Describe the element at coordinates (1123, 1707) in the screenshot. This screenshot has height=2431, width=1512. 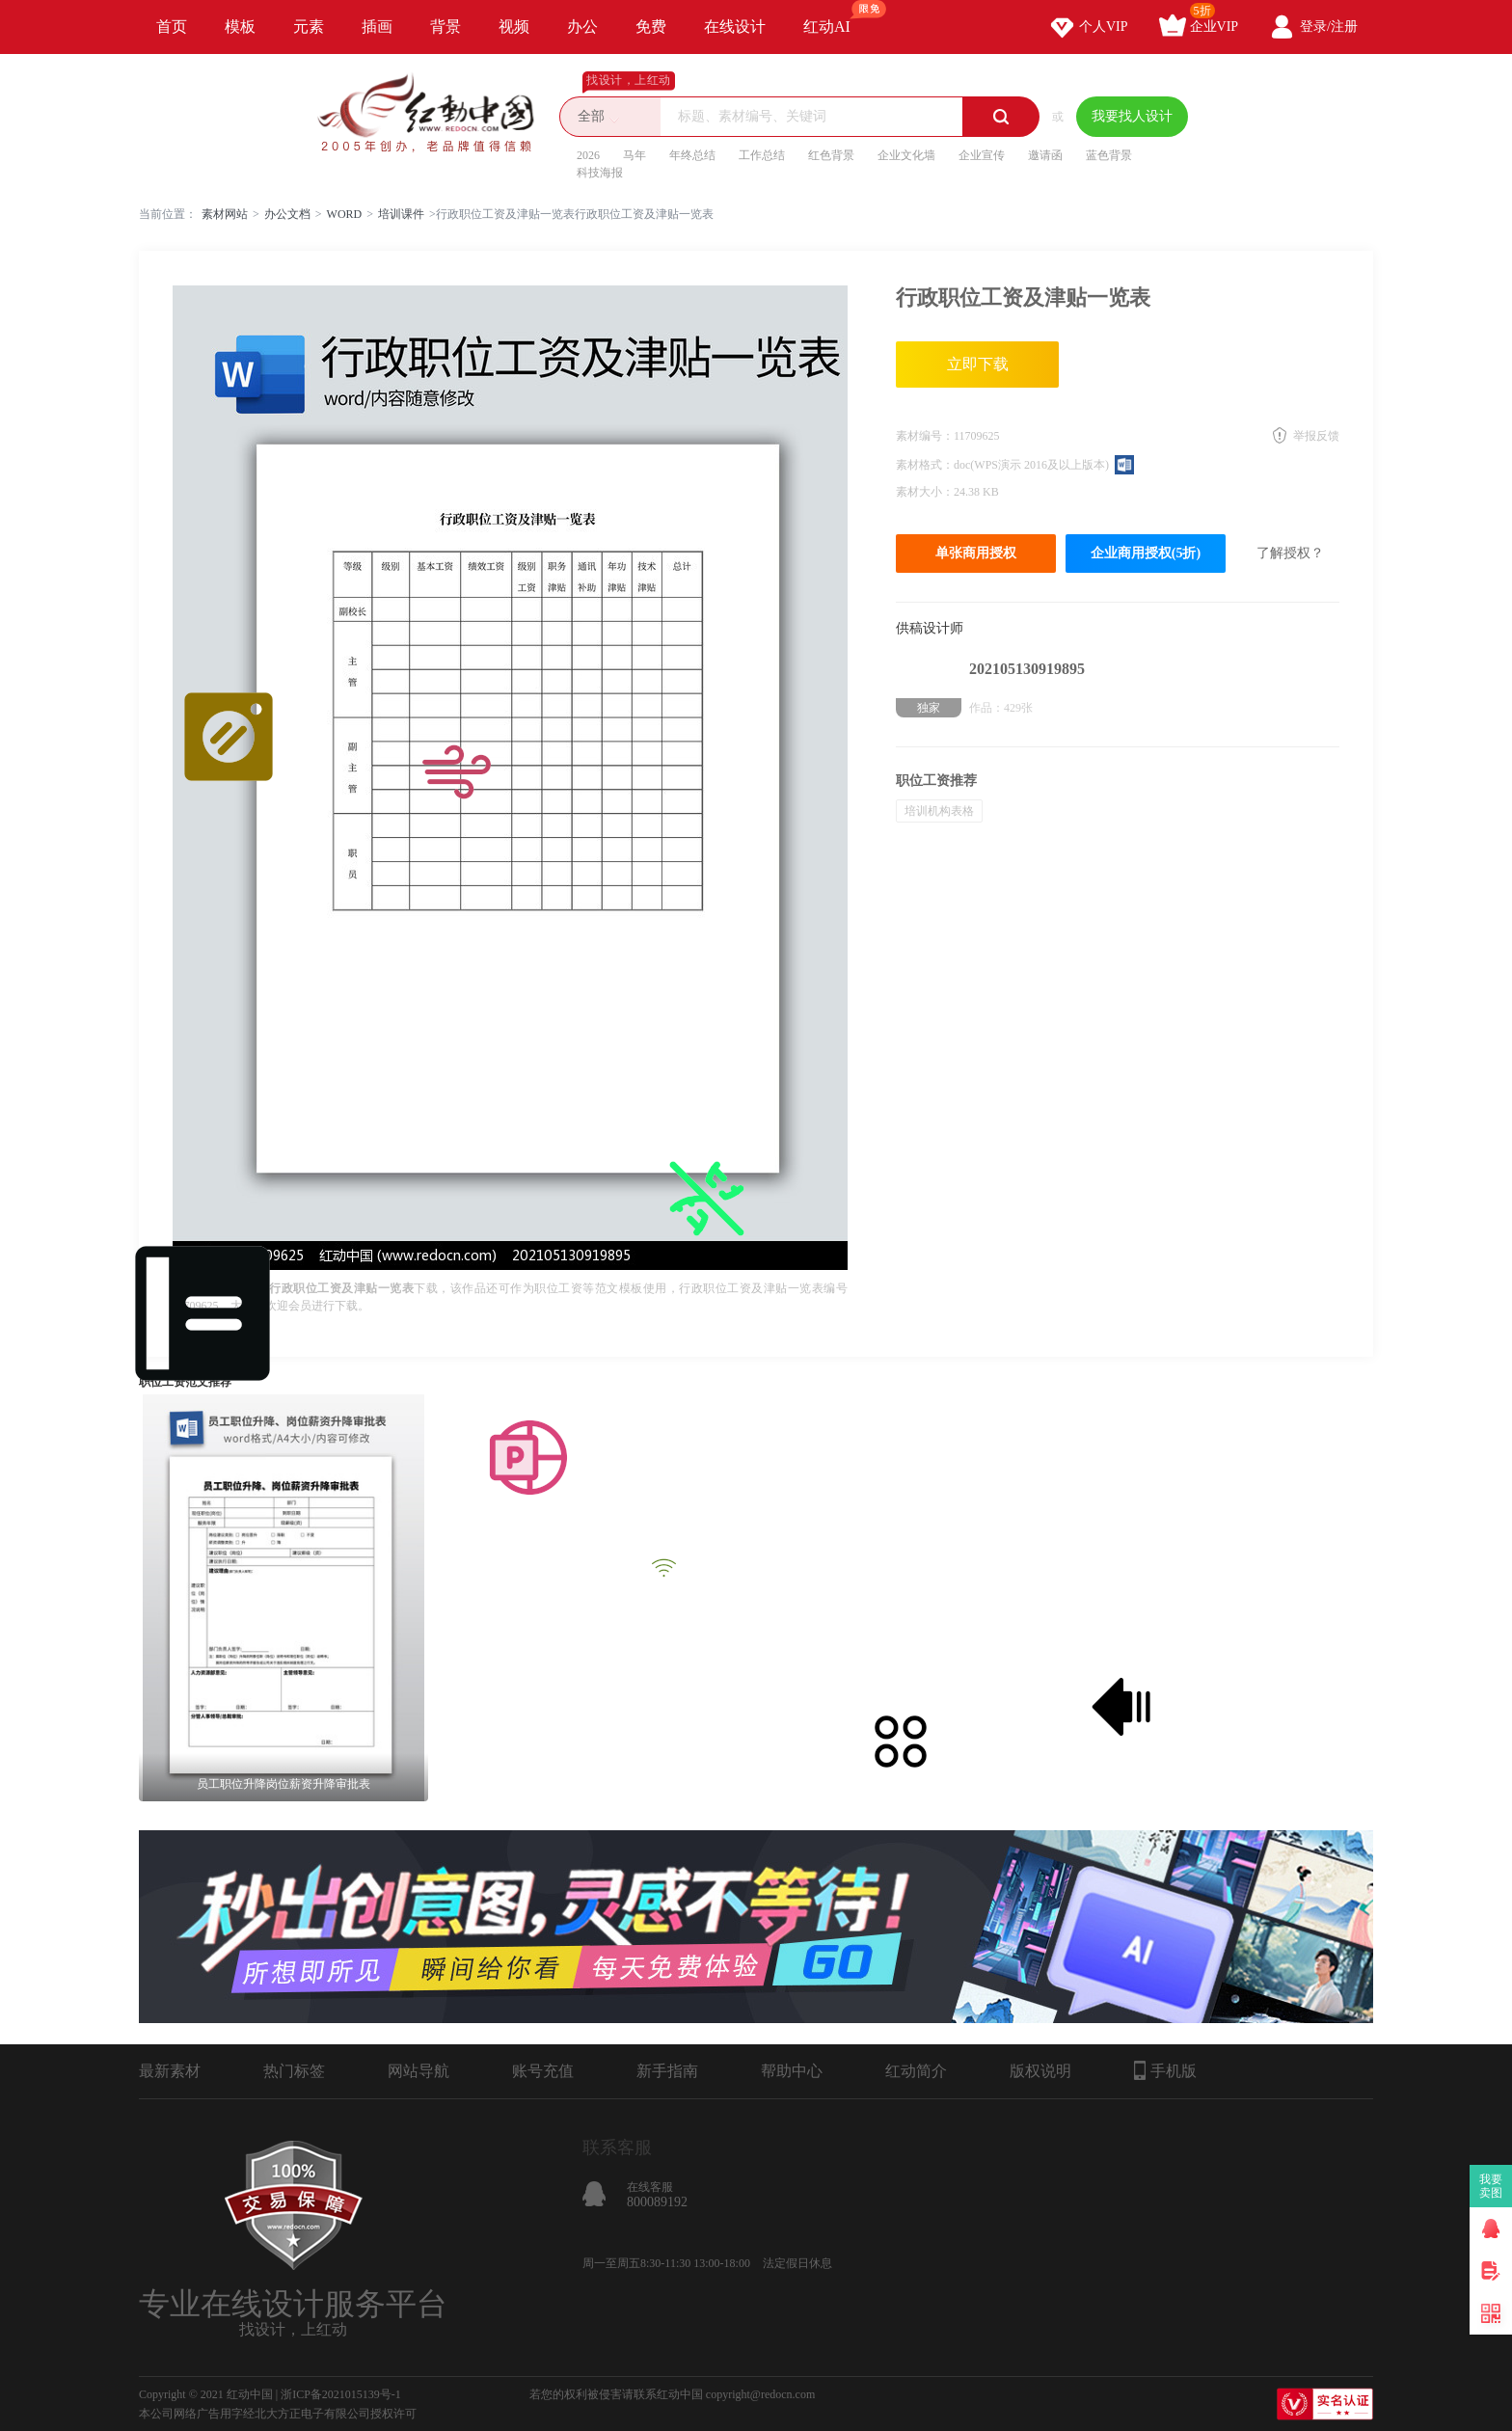
I see `go back multiple steps` at that location.